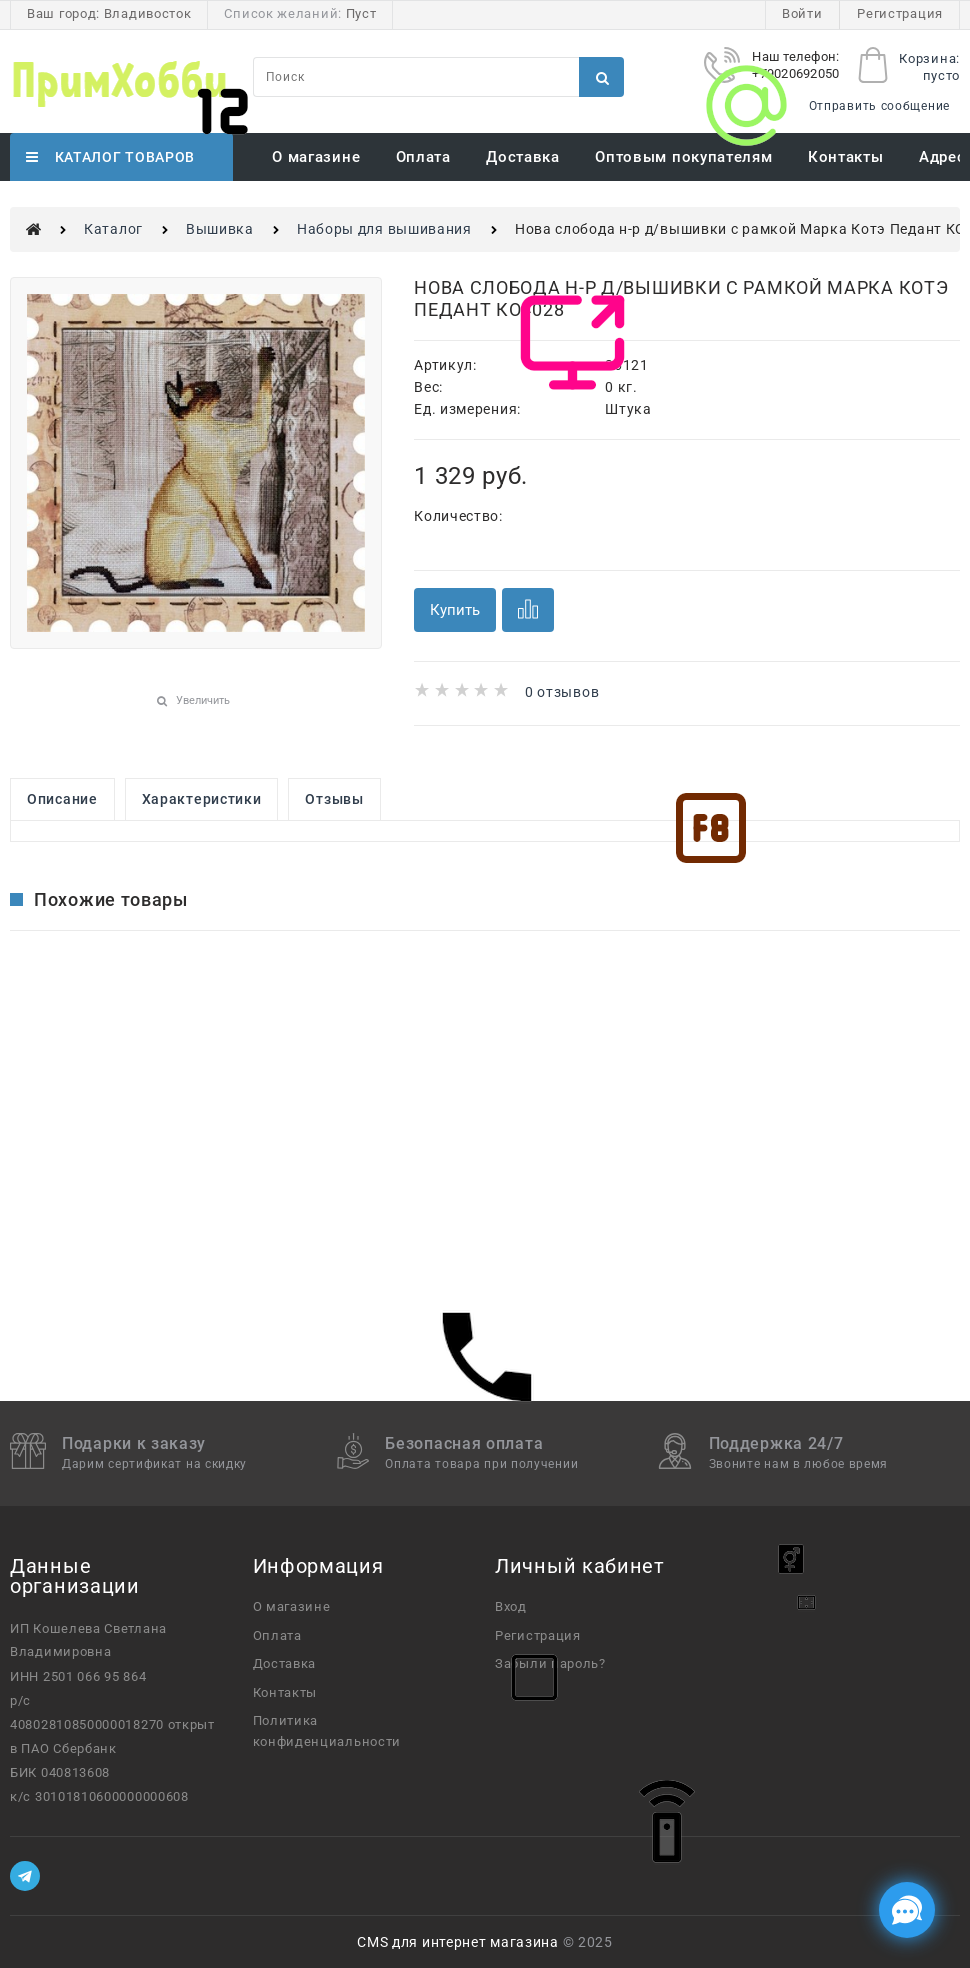  Describe the element at coordinates (667, 1823) in the screenshot. I see `access remote control settings` at that location.